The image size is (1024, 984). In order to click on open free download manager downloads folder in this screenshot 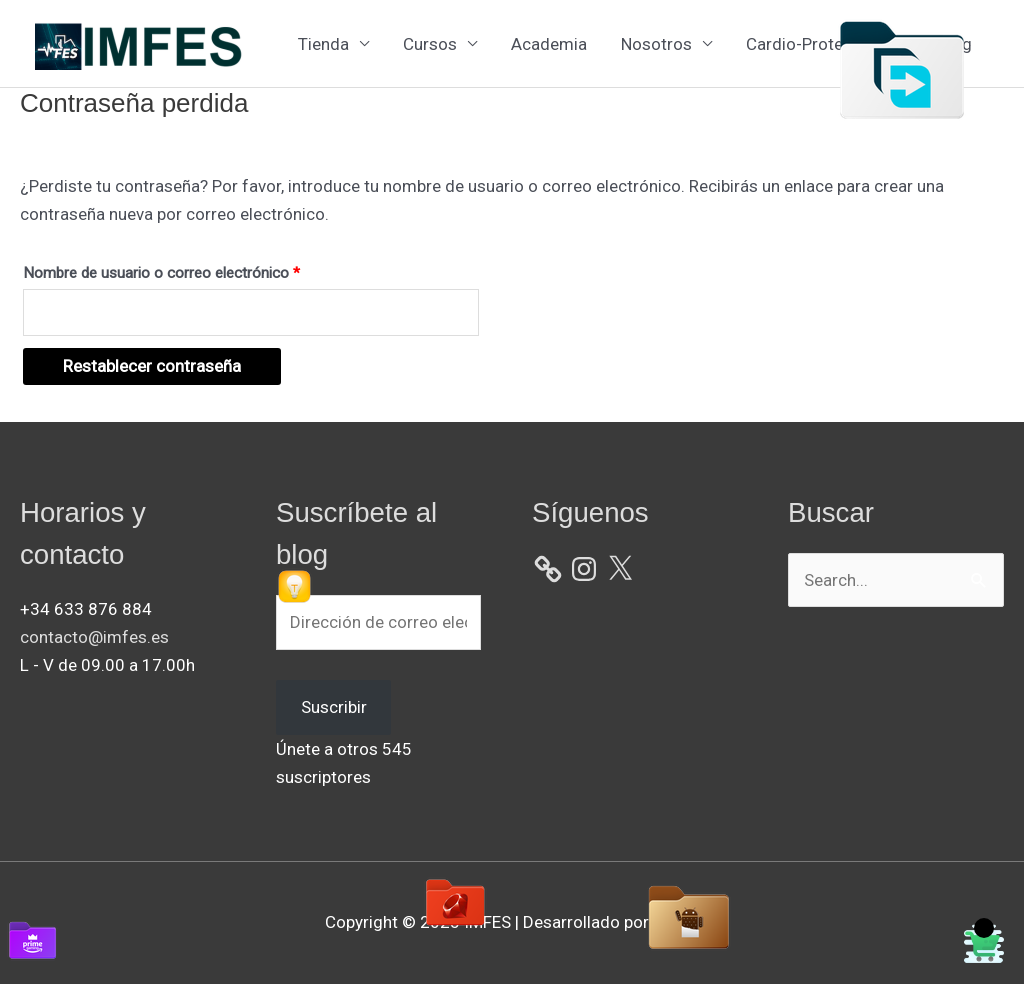, I will do `click(901, 73)`.